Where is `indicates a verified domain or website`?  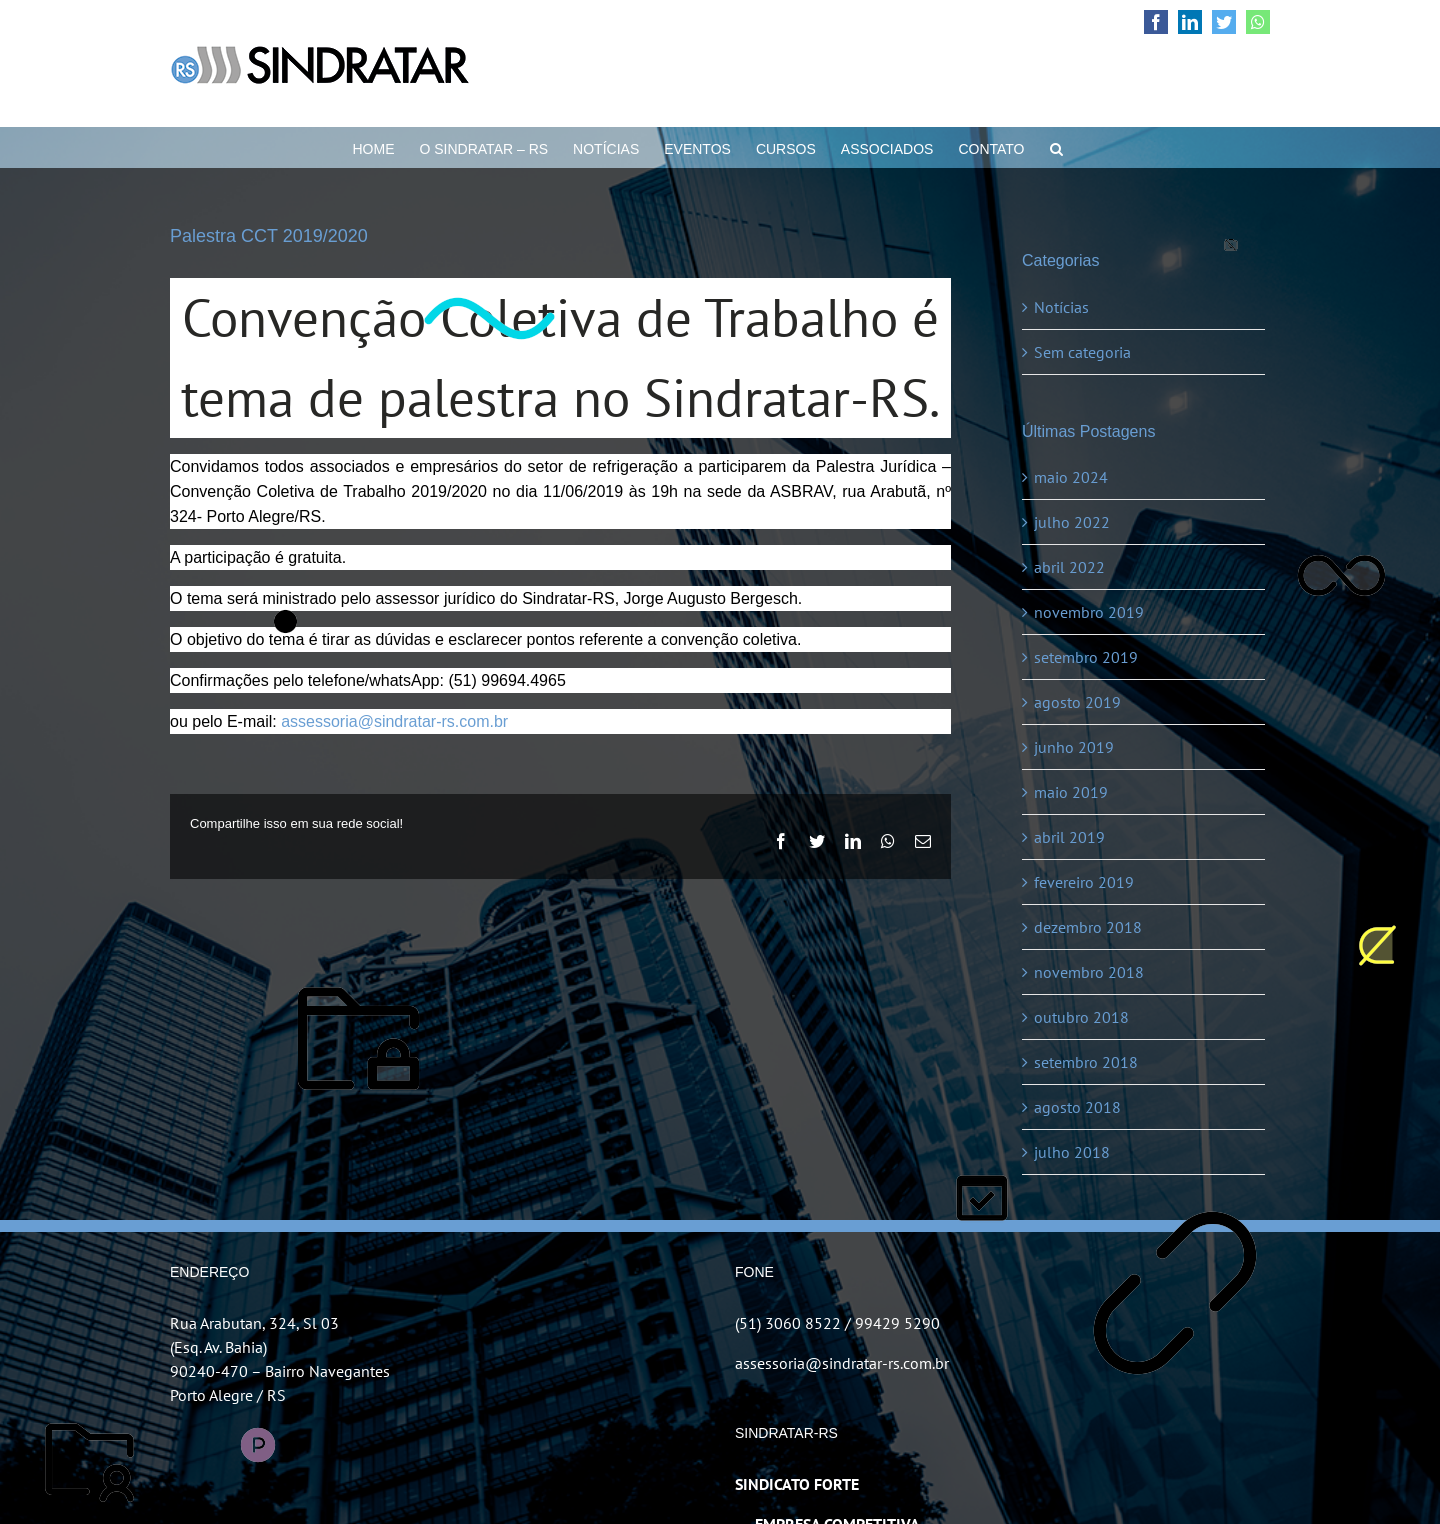 indicates a verified domain or website is located at coordinates (982, 1198).